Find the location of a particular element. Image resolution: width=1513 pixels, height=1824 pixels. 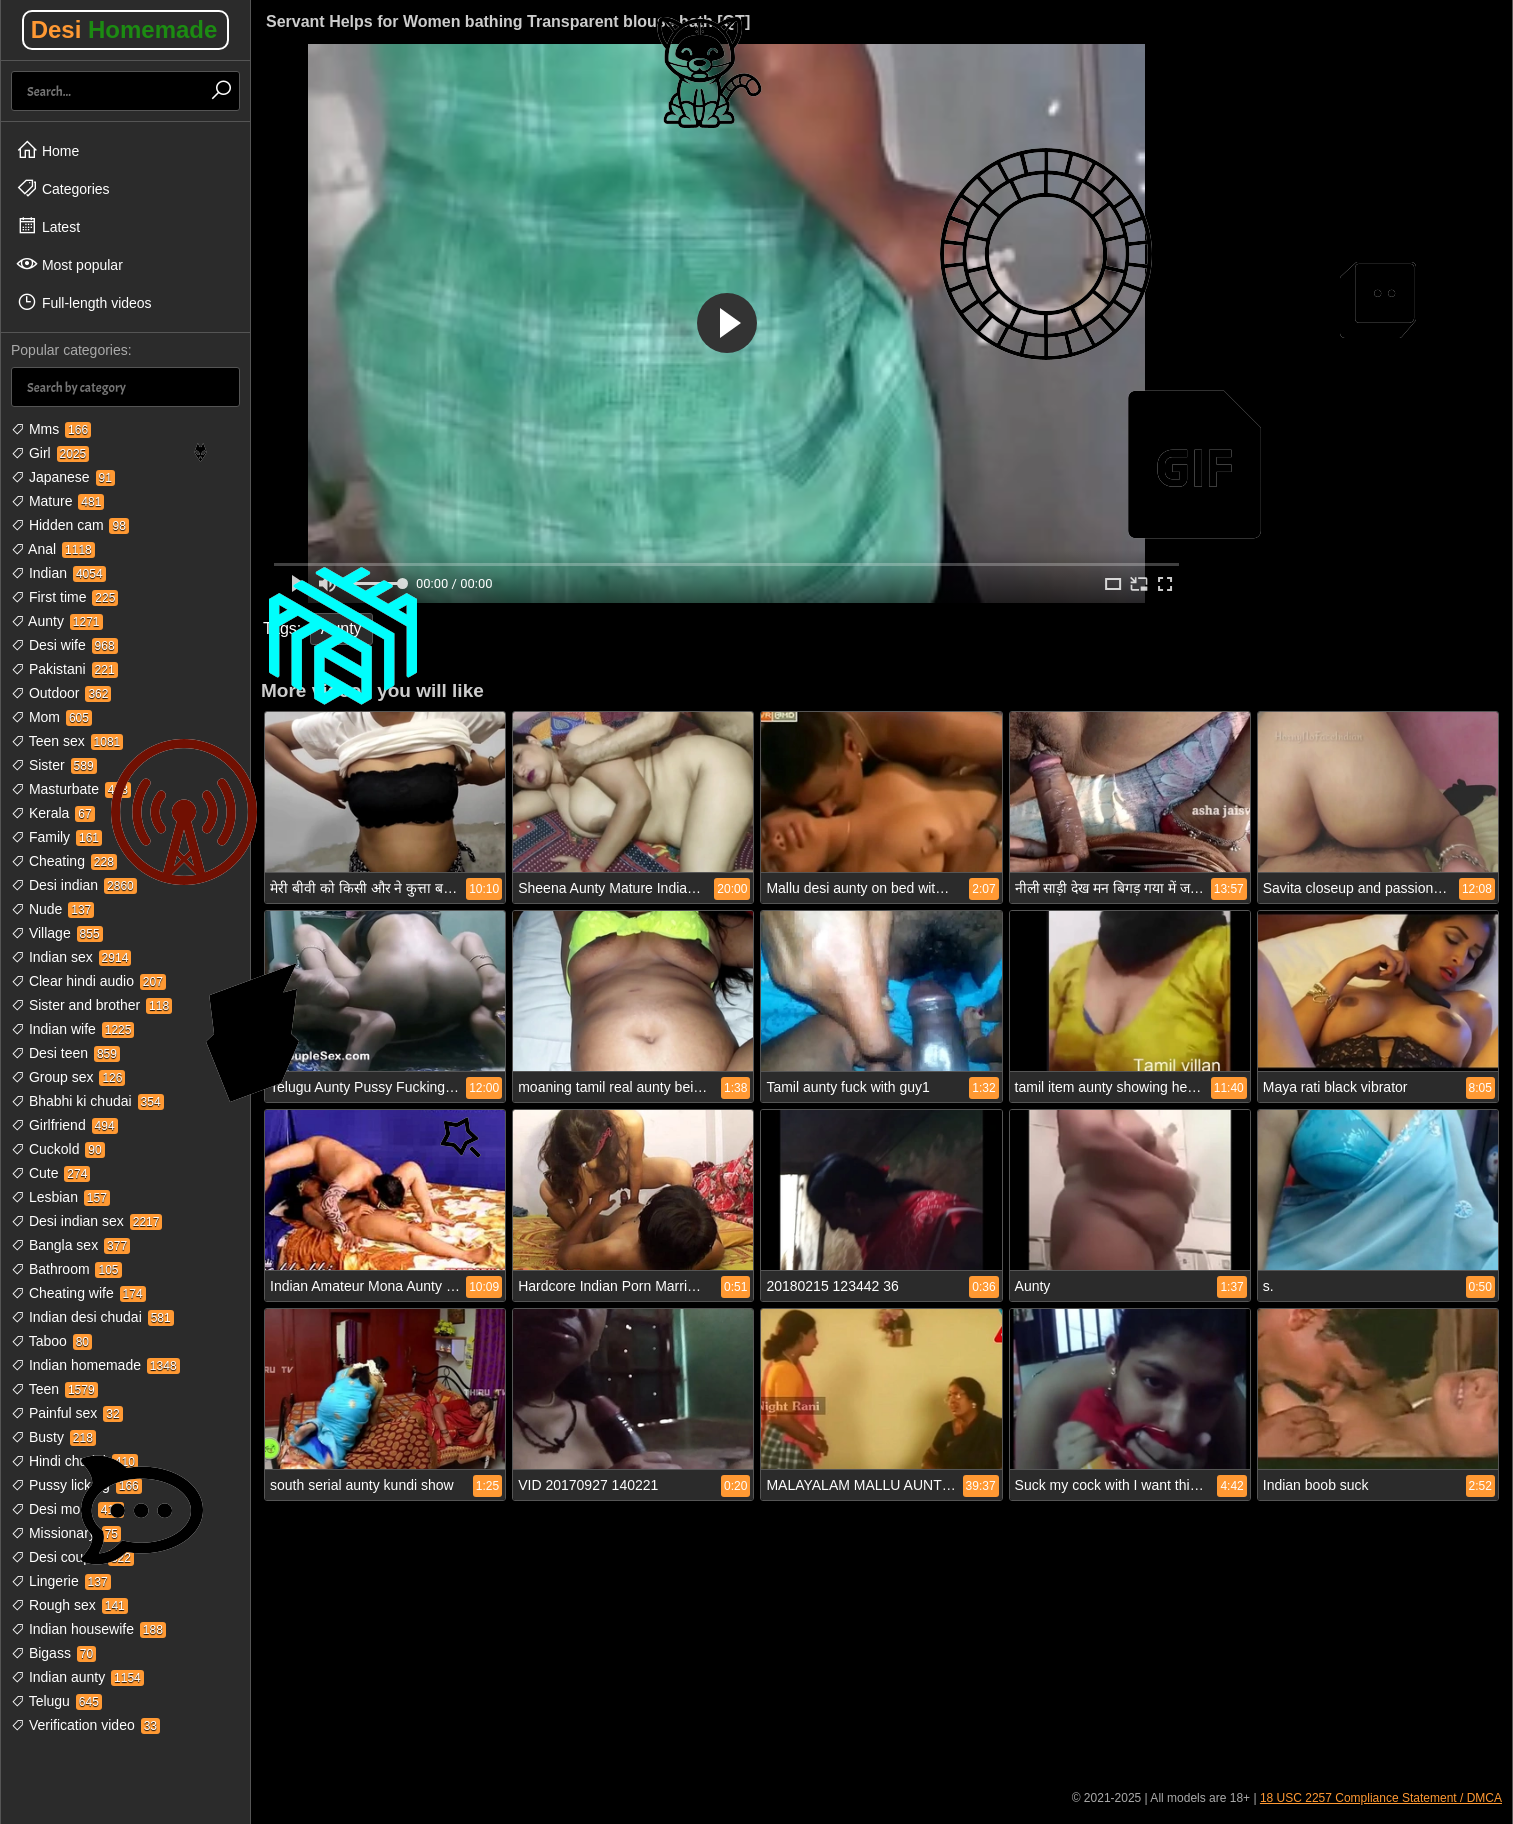

open the VSCO photo editing app is located at coordinates (1046, 254).